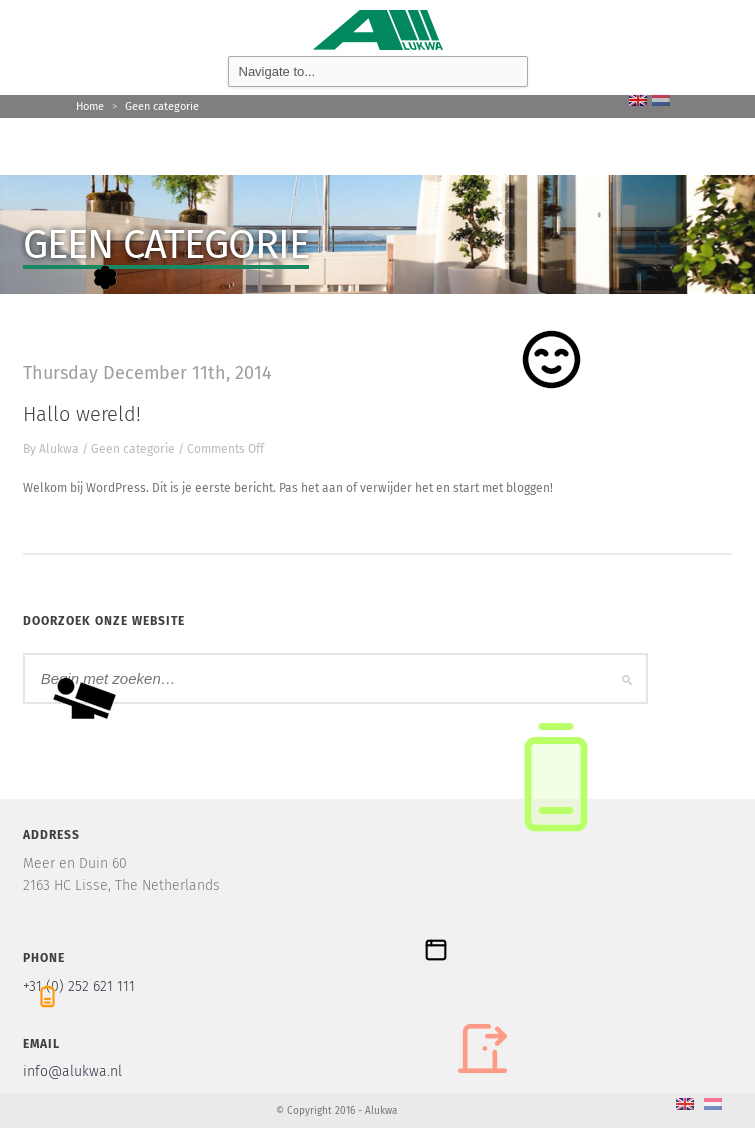 This screenshot has height=1128, width=755. Describe the element at coordinates (105, 277) in the screenshot. I see `indicates a michelin-starred restaurant or venue` at that location.